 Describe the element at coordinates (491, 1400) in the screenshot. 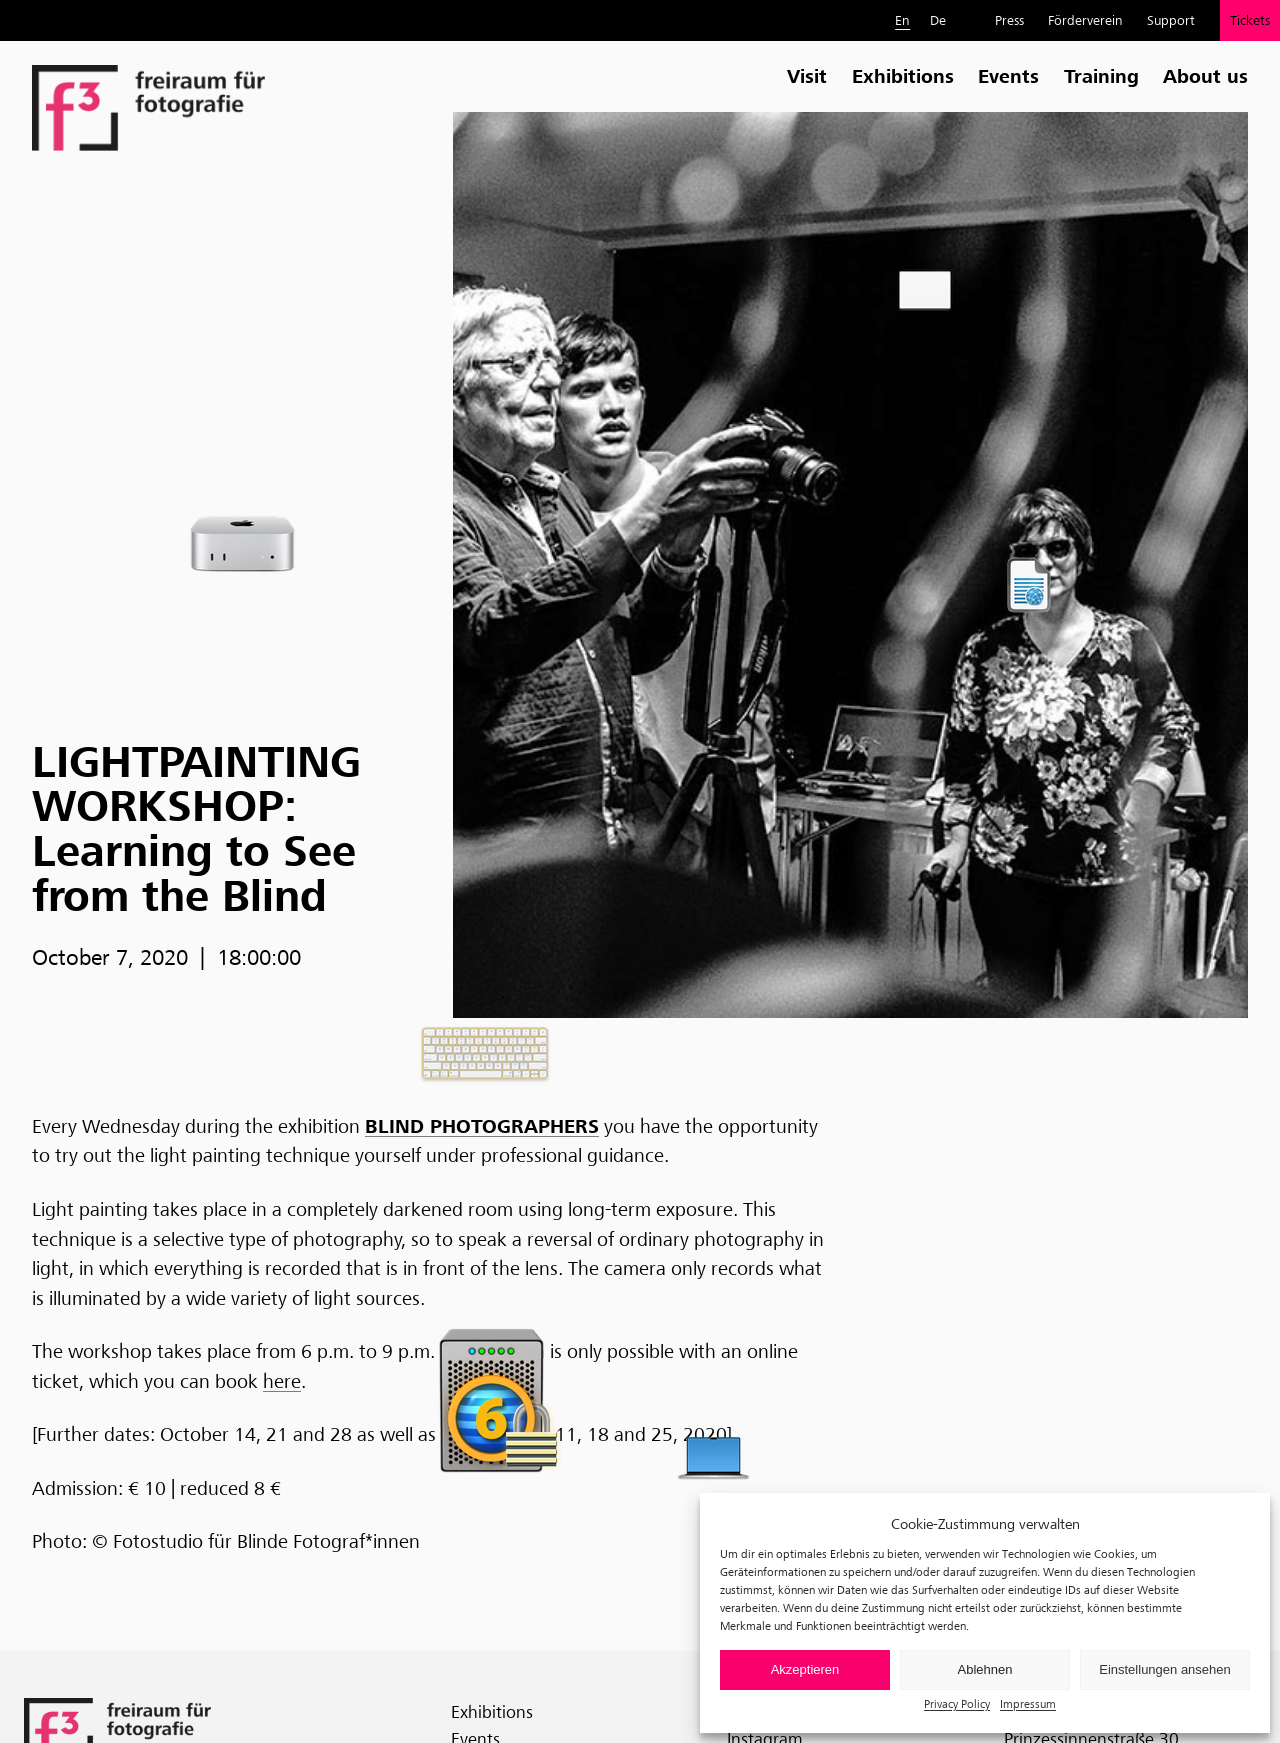

I see `indicates a locked RAID 6 storage array` at that location.